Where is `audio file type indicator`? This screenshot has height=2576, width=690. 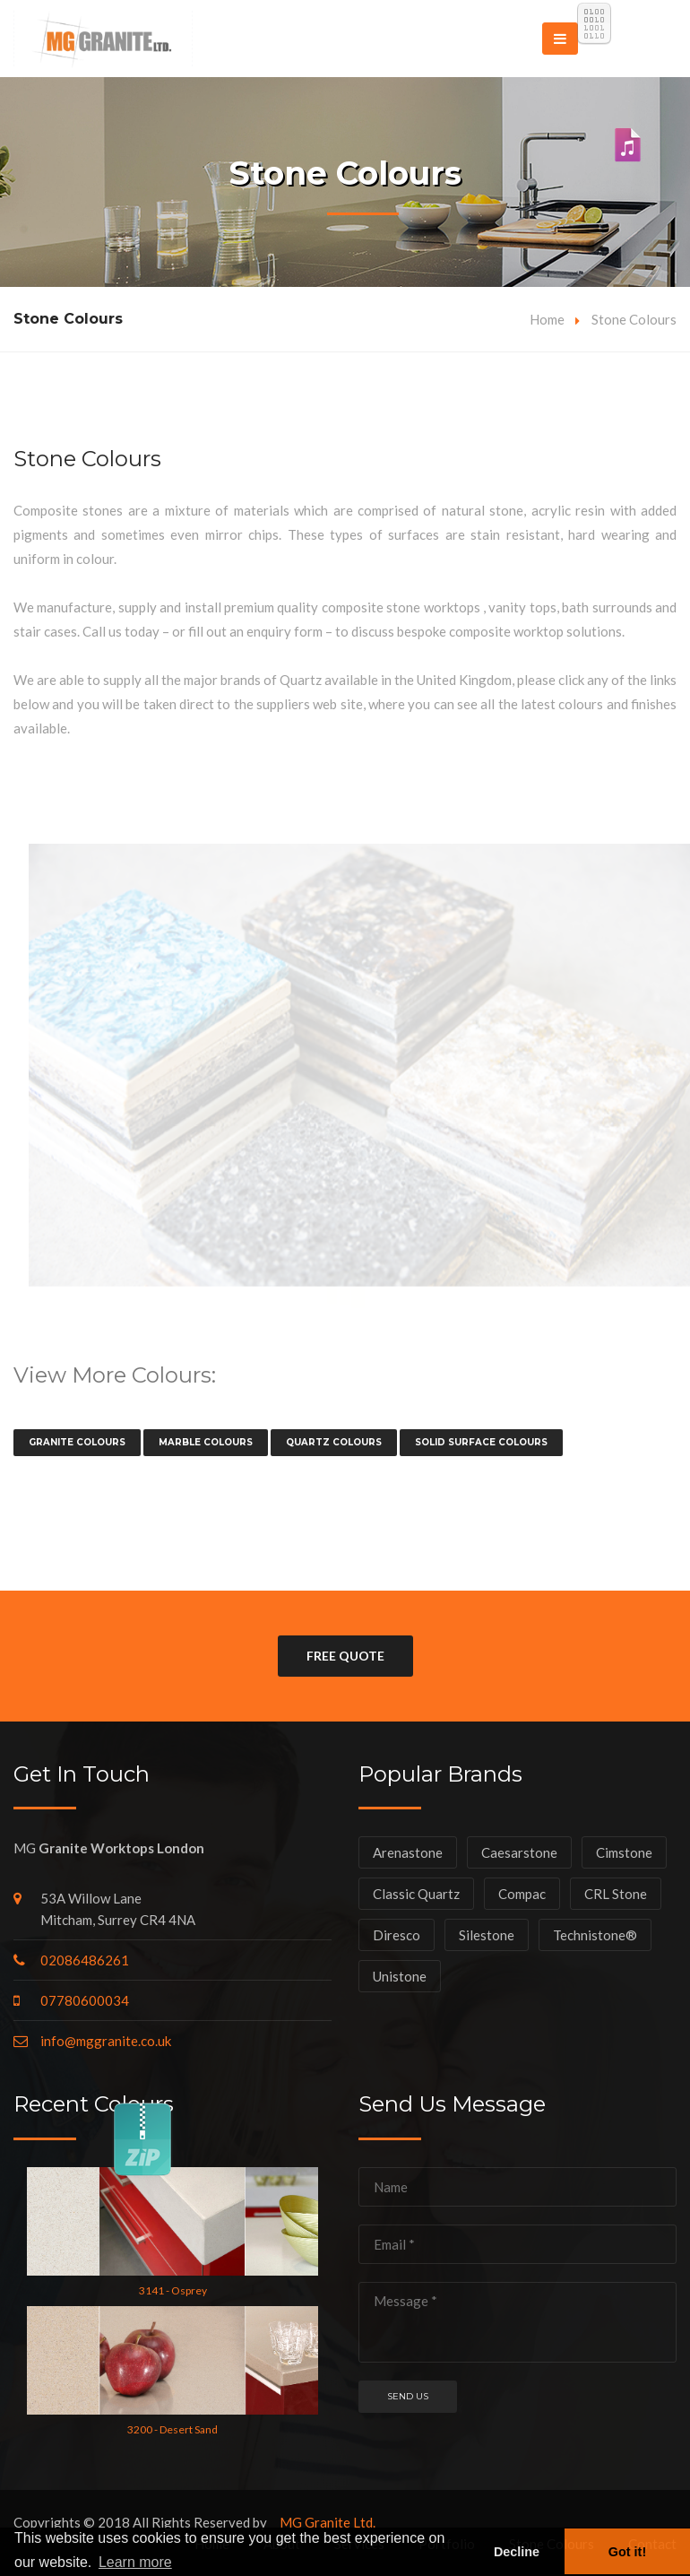
audio file type indicator is located at coordinates (627, 144).